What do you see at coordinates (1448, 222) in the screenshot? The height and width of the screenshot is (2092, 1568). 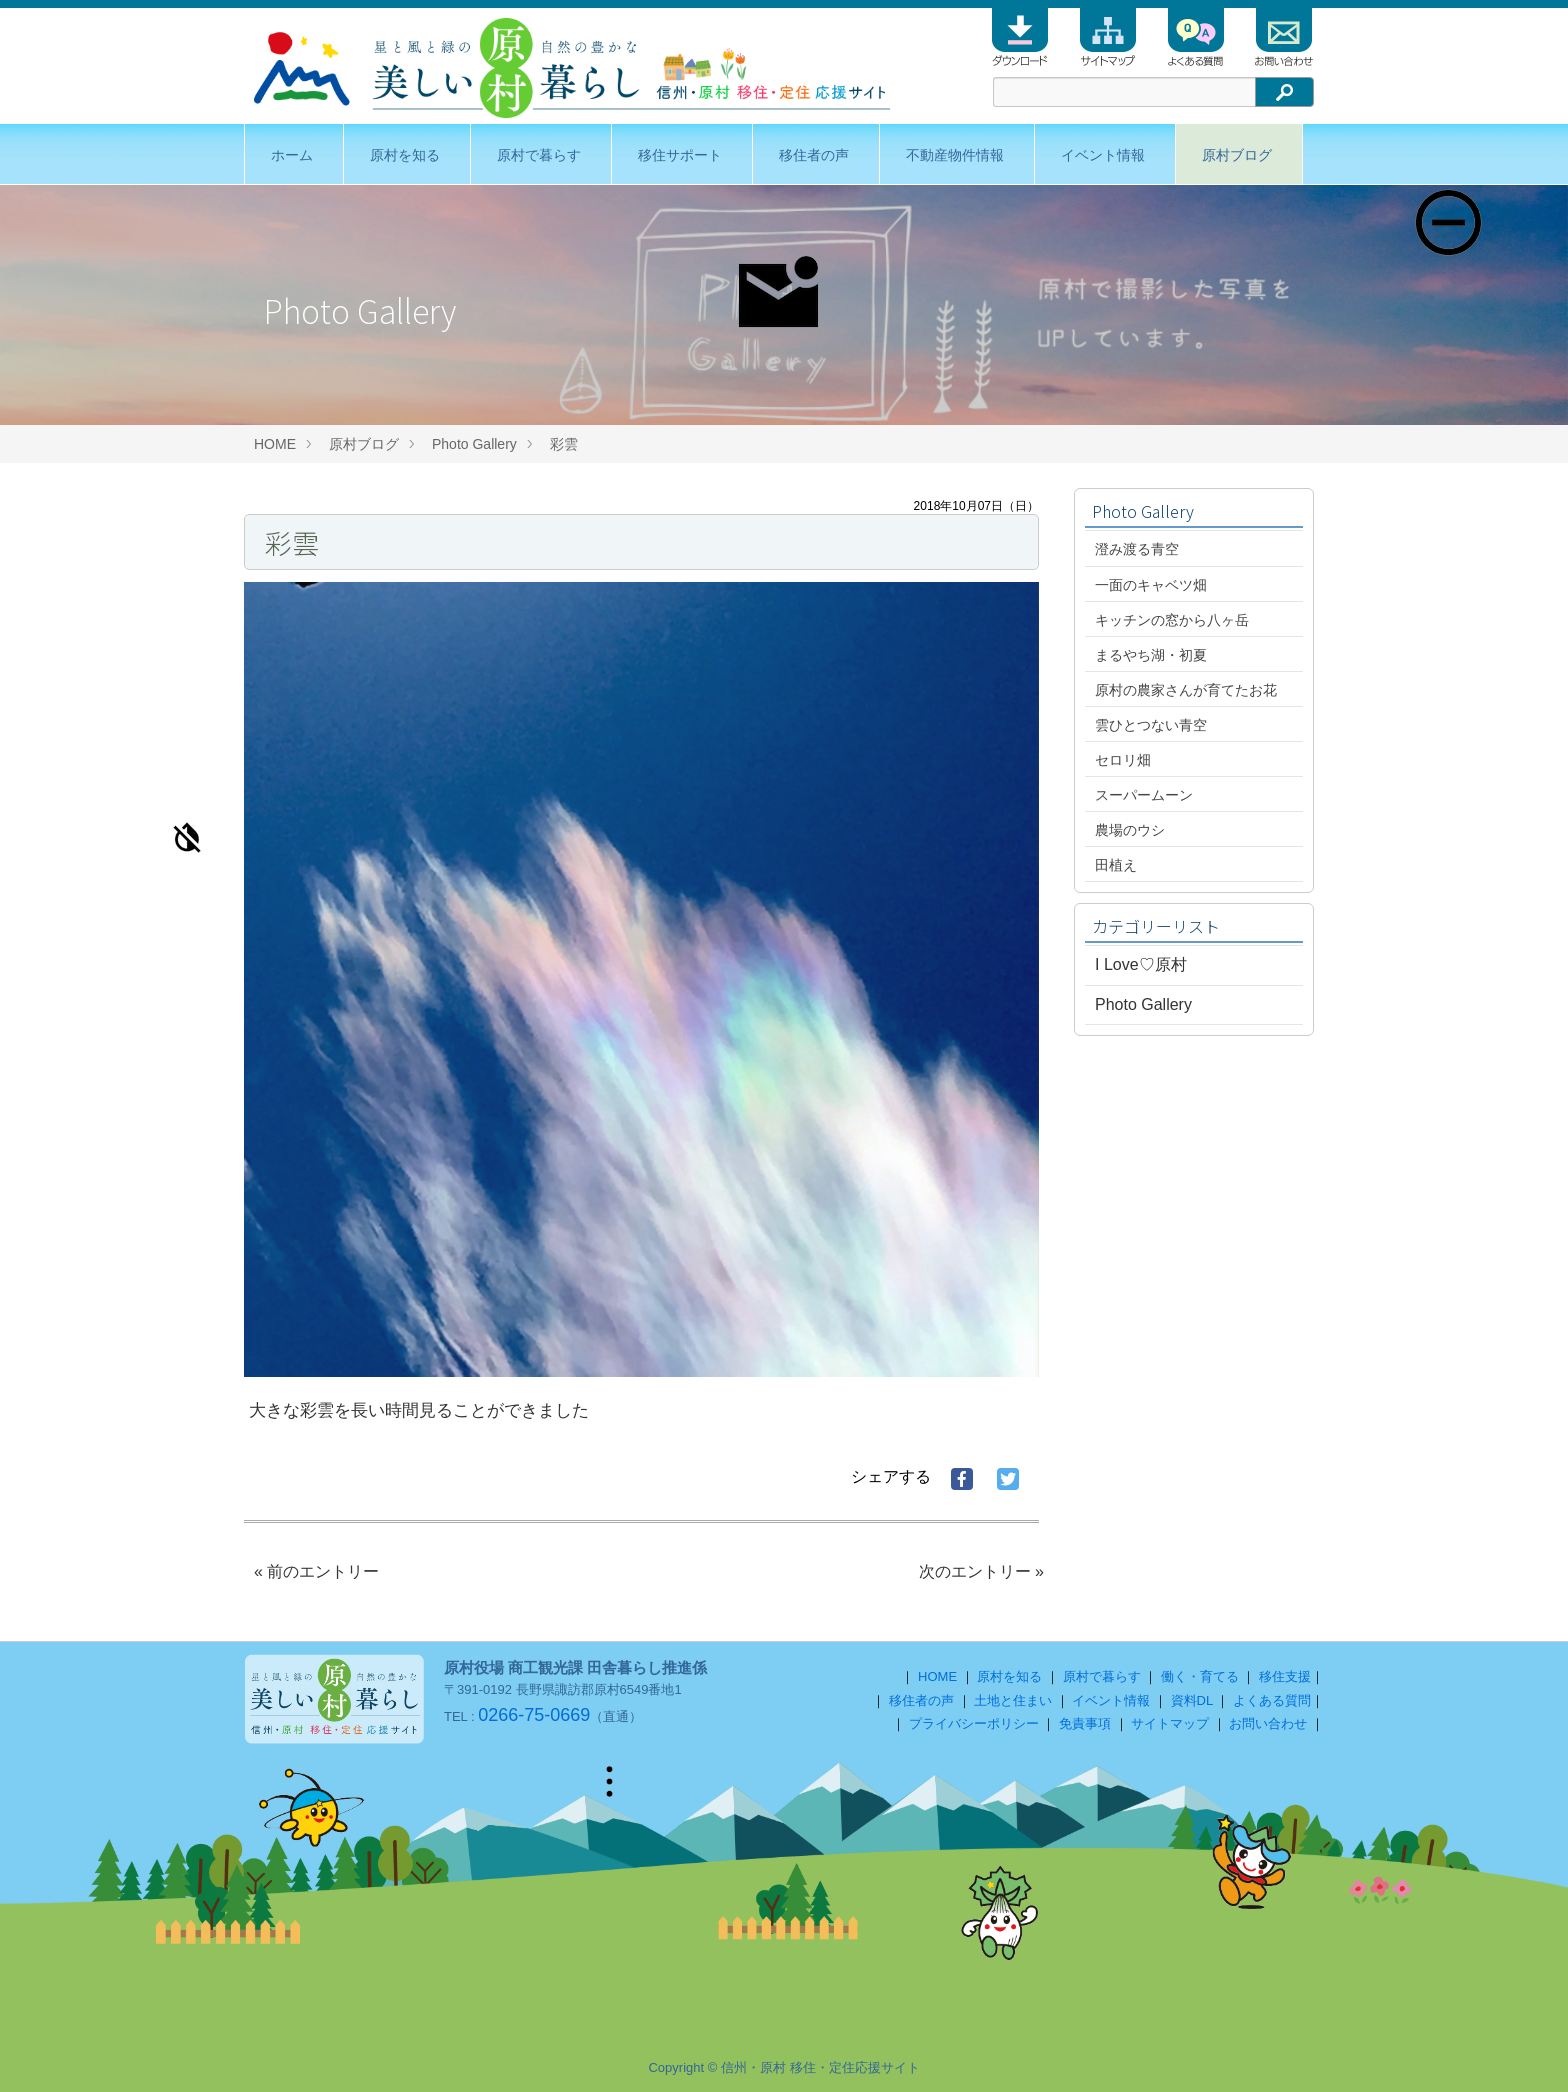 I see `remove an item from a list` at bounding box center [1448, 222].